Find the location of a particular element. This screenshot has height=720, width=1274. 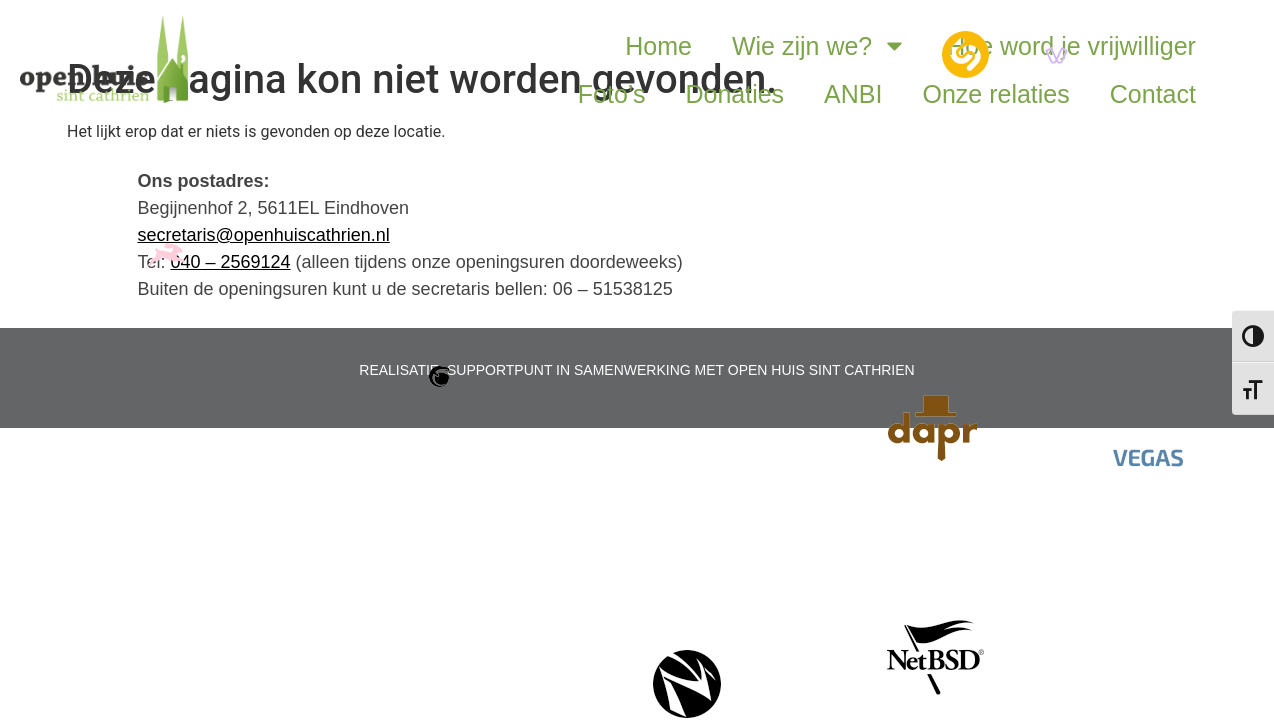

open lutris gaming platform is located at coordinates (439, 376).